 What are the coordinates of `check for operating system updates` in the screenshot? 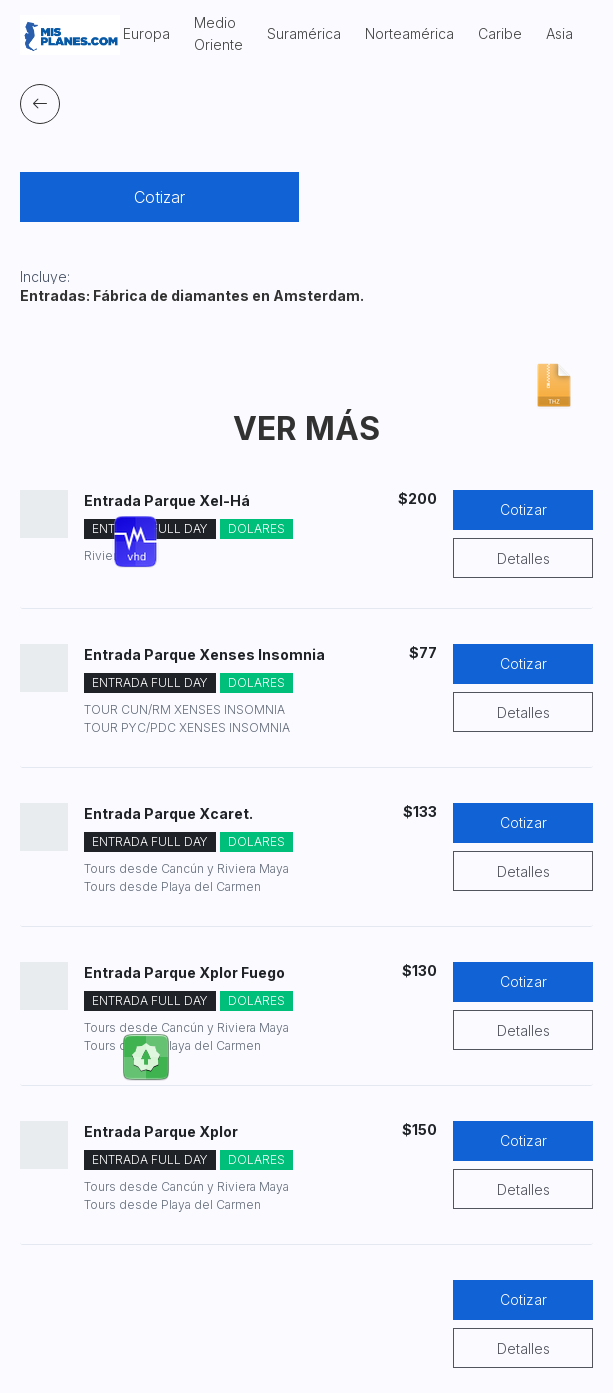 It's located at (146, 1057).